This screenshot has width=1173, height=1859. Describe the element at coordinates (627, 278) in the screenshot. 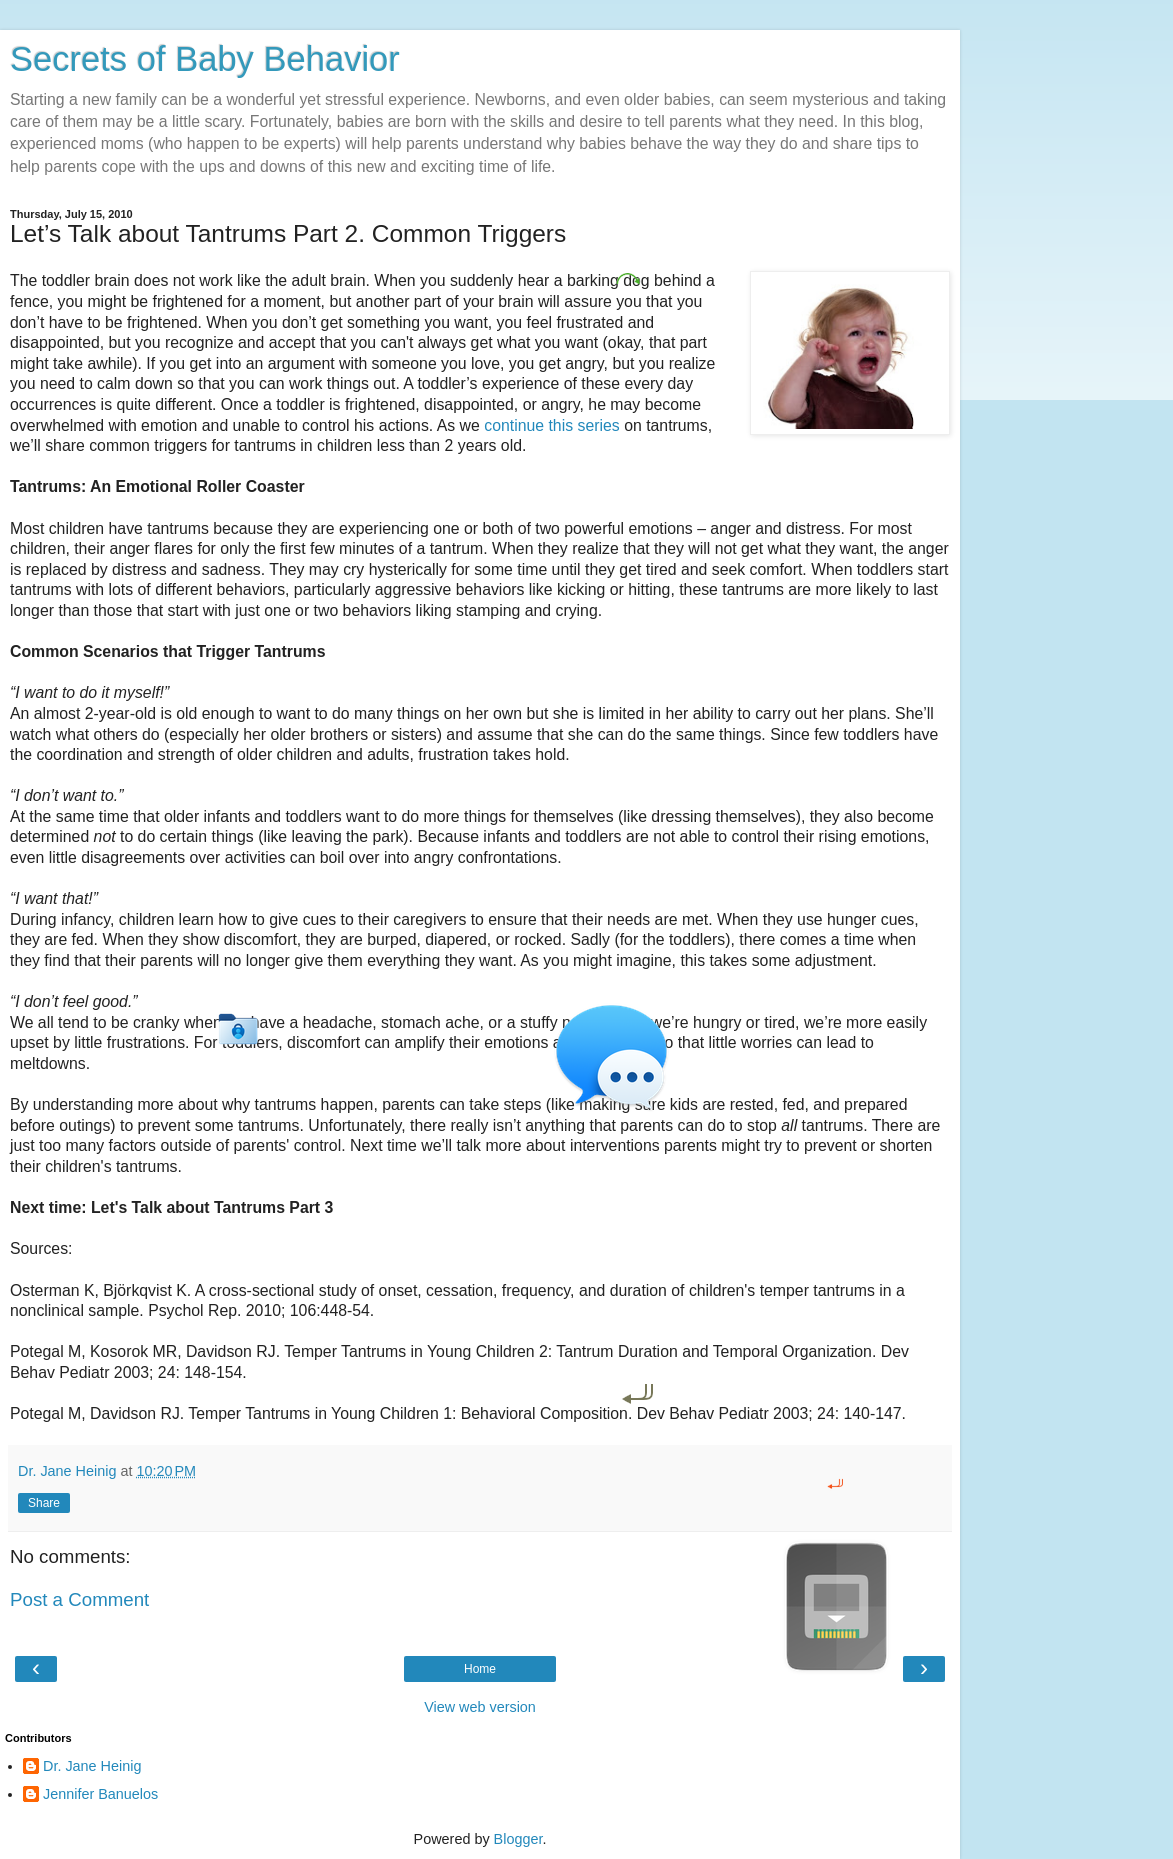

I see `redo the last undone action` at that location.